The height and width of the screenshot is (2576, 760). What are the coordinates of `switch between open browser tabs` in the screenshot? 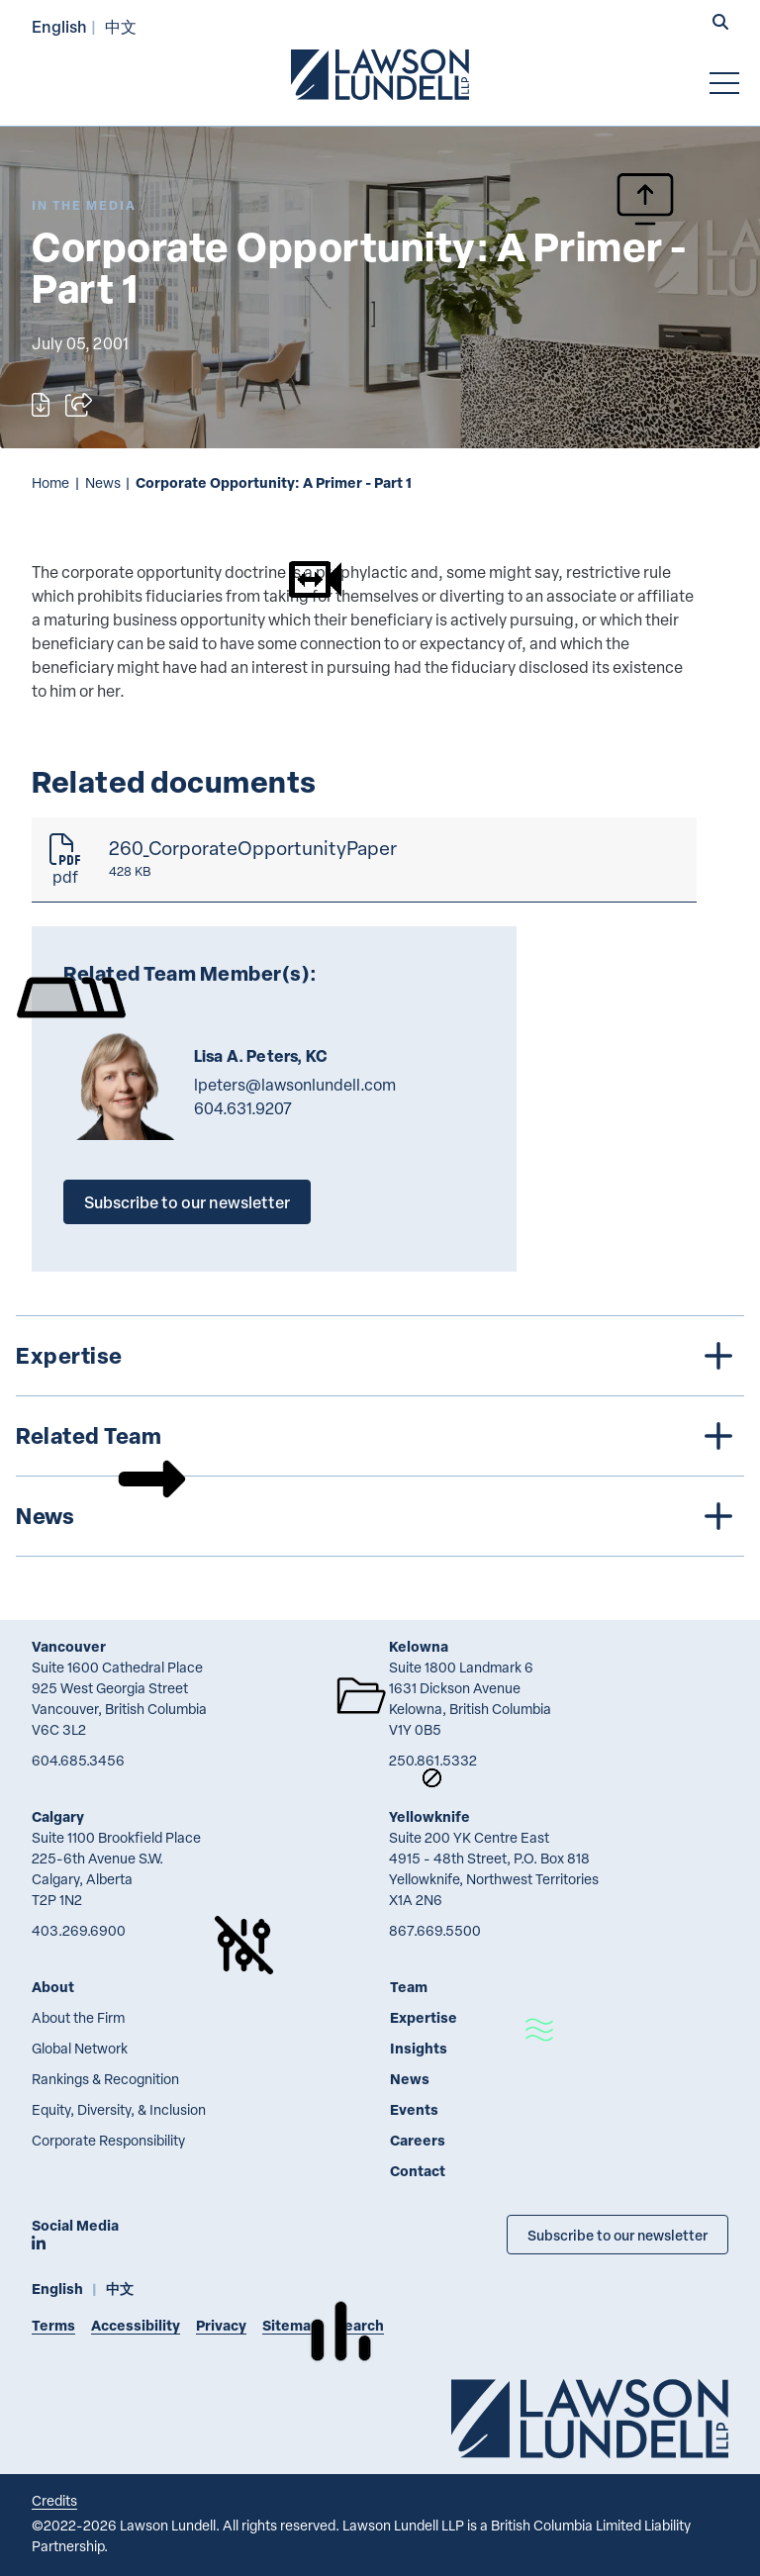 It's located at (71, 998).